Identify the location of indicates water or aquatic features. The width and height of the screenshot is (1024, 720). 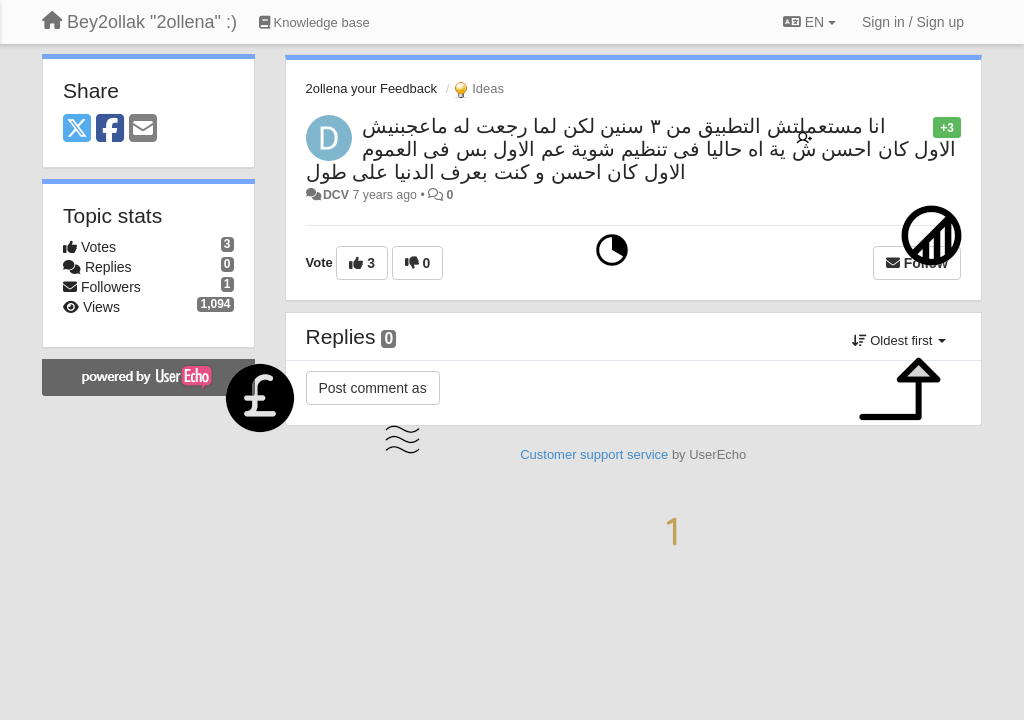
(402, 439).